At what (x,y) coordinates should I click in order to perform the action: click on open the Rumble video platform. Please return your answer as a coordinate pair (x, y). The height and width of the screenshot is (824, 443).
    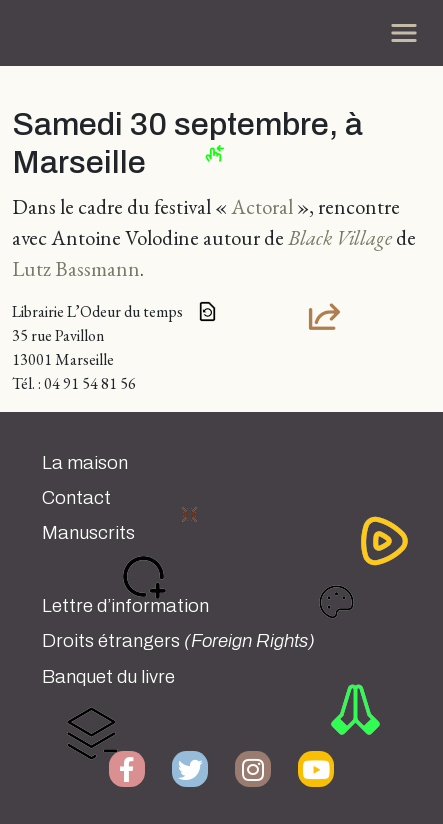
    Looking at the image, I should click on (383, 541).